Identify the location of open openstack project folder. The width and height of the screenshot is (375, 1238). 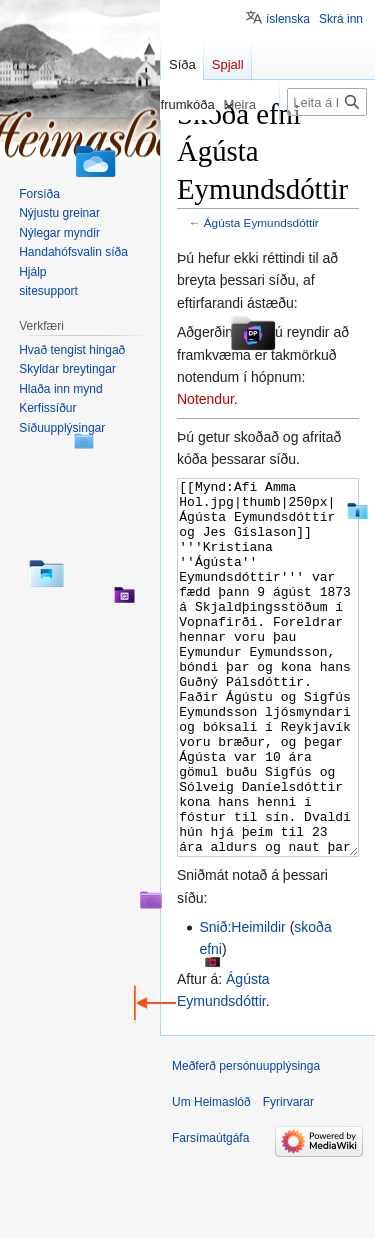
(212, 961).